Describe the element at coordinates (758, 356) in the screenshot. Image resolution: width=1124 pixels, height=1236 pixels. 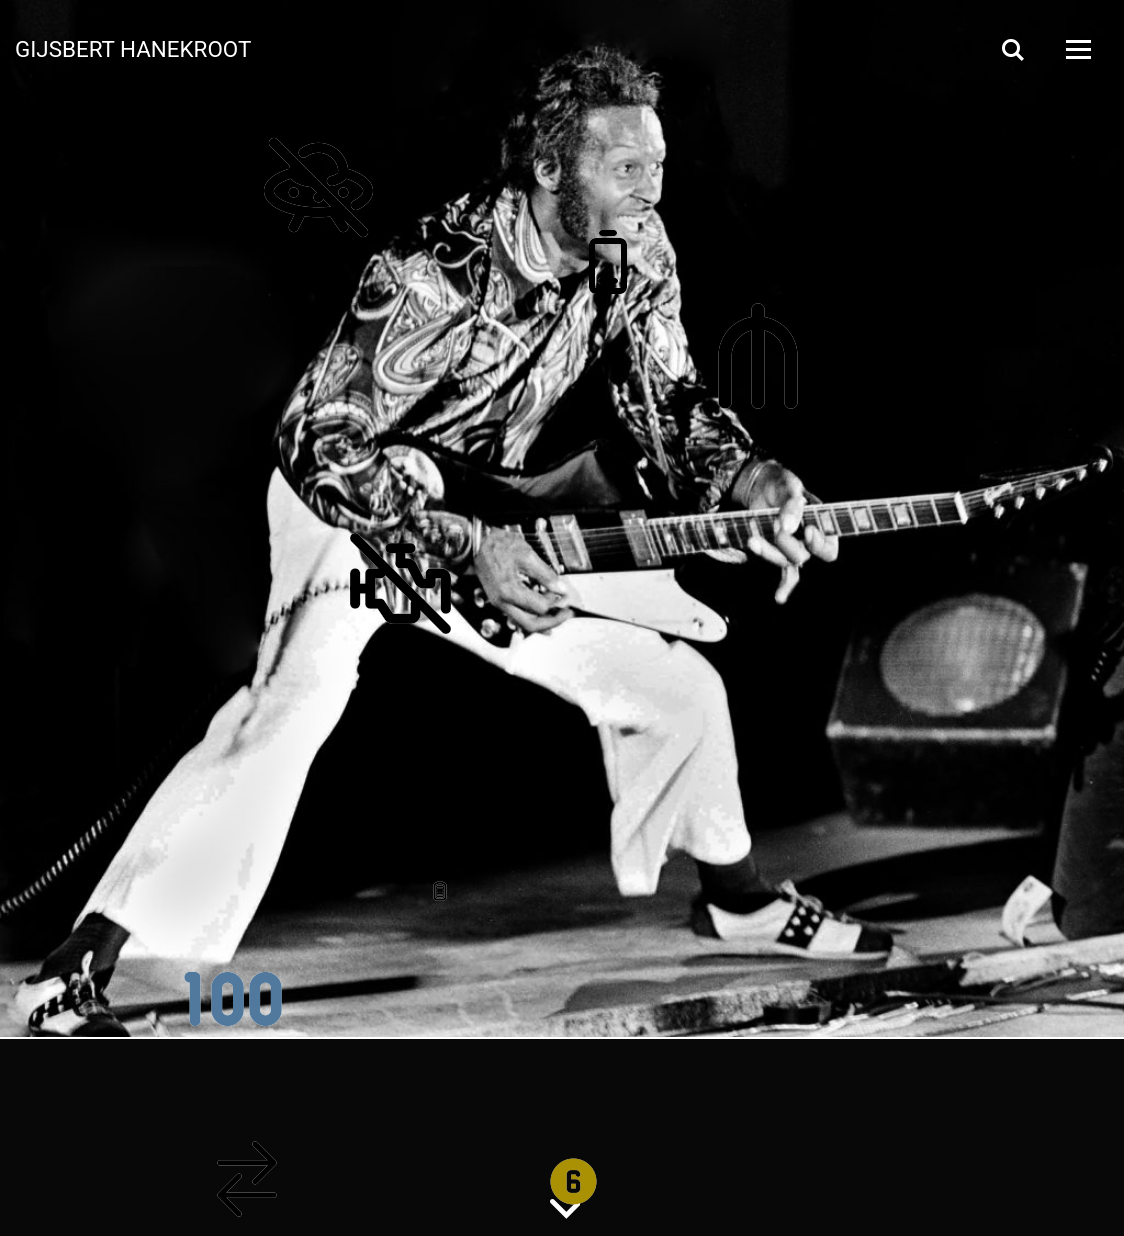
I see `indicates azerbaijani manat currency` at that location.